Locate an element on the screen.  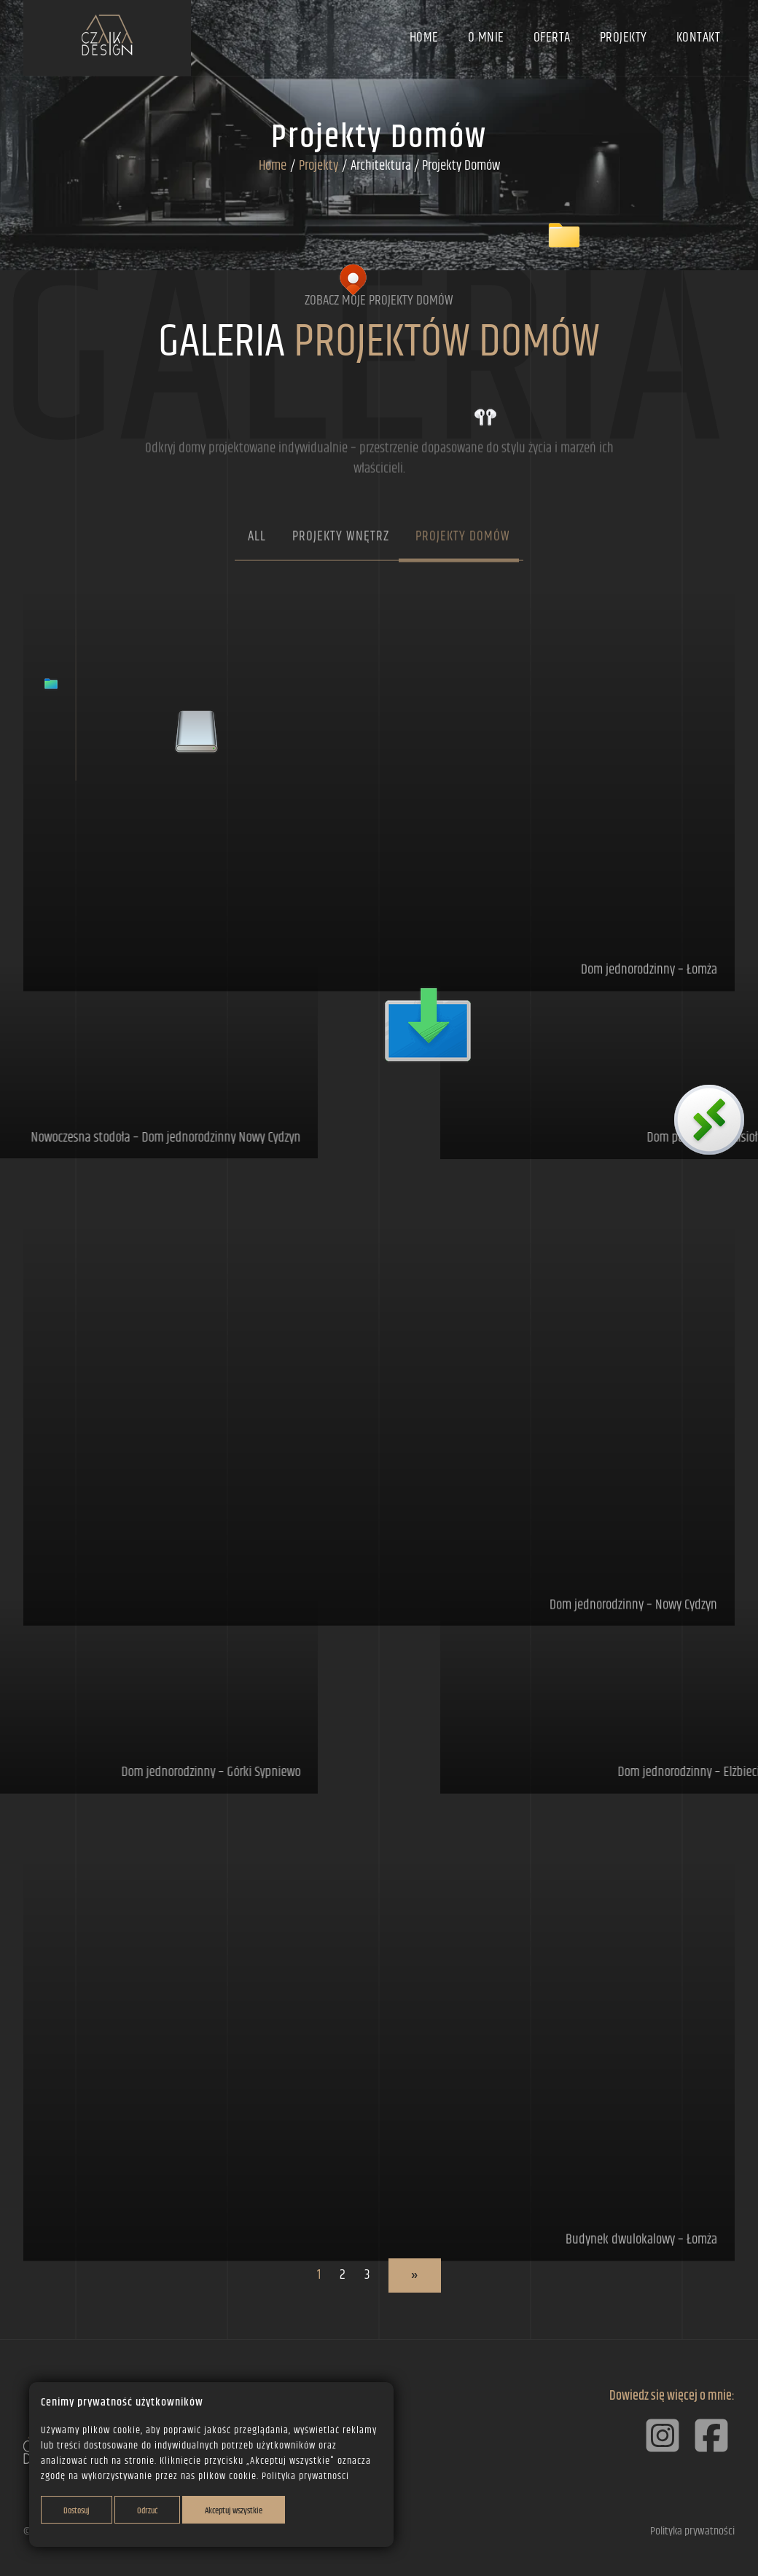
indicates file or folder is syncing is located at coordinates (709, 1120).